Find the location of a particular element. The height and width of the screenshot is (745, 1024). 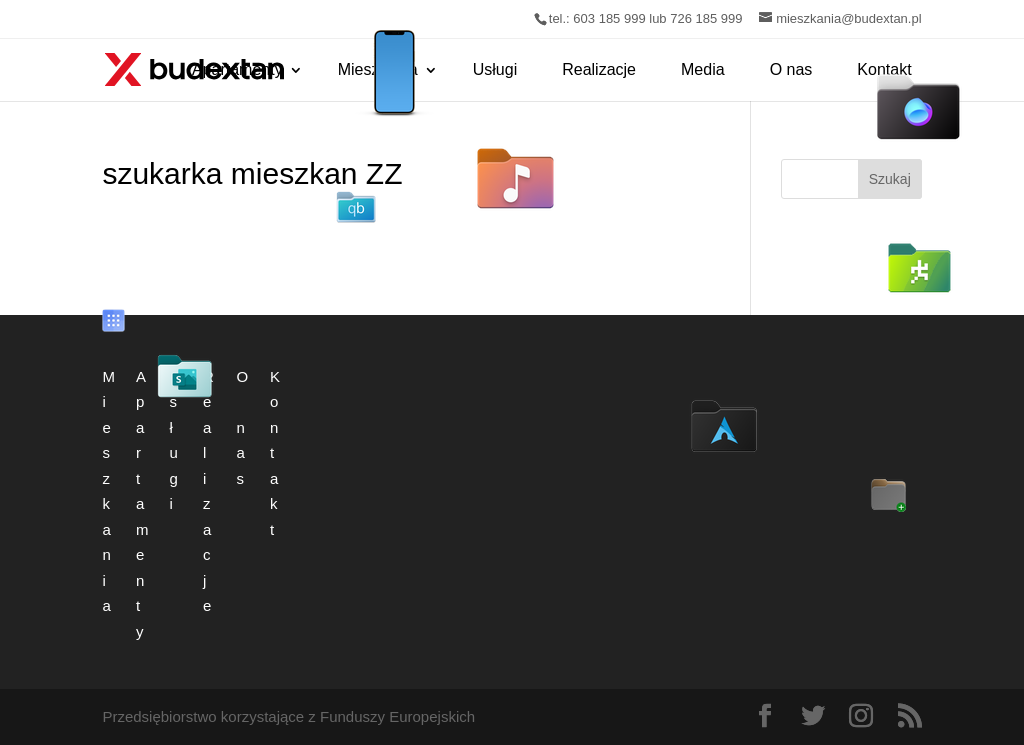

folder containing arch linux files or configurations is located at coordinates (724, 428).